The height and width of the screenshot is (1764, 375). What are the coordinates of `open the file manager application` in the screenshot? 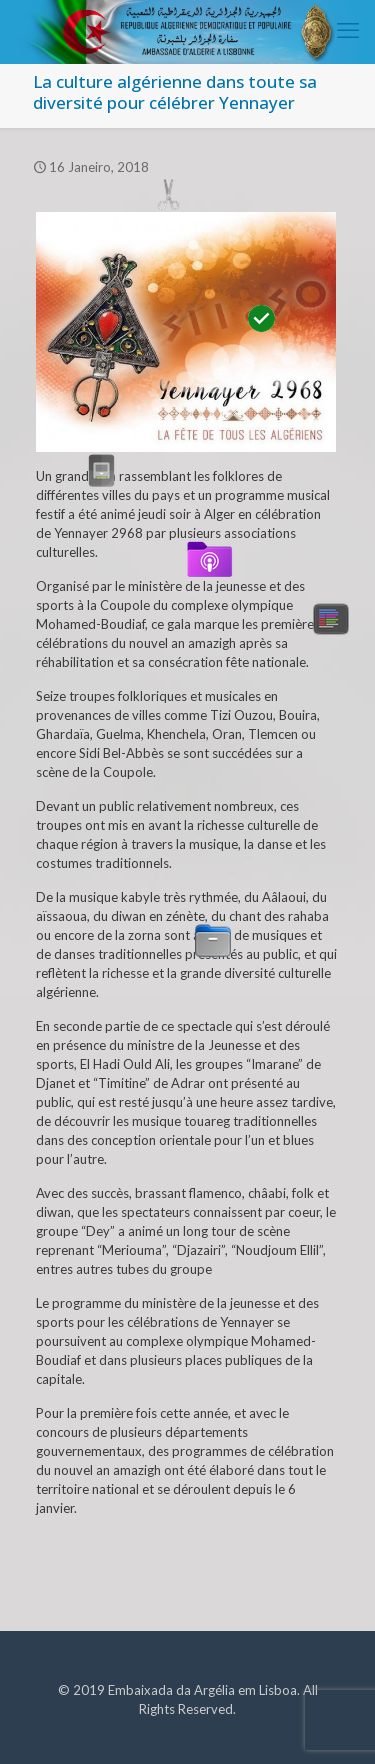 It's located at (213, 940).